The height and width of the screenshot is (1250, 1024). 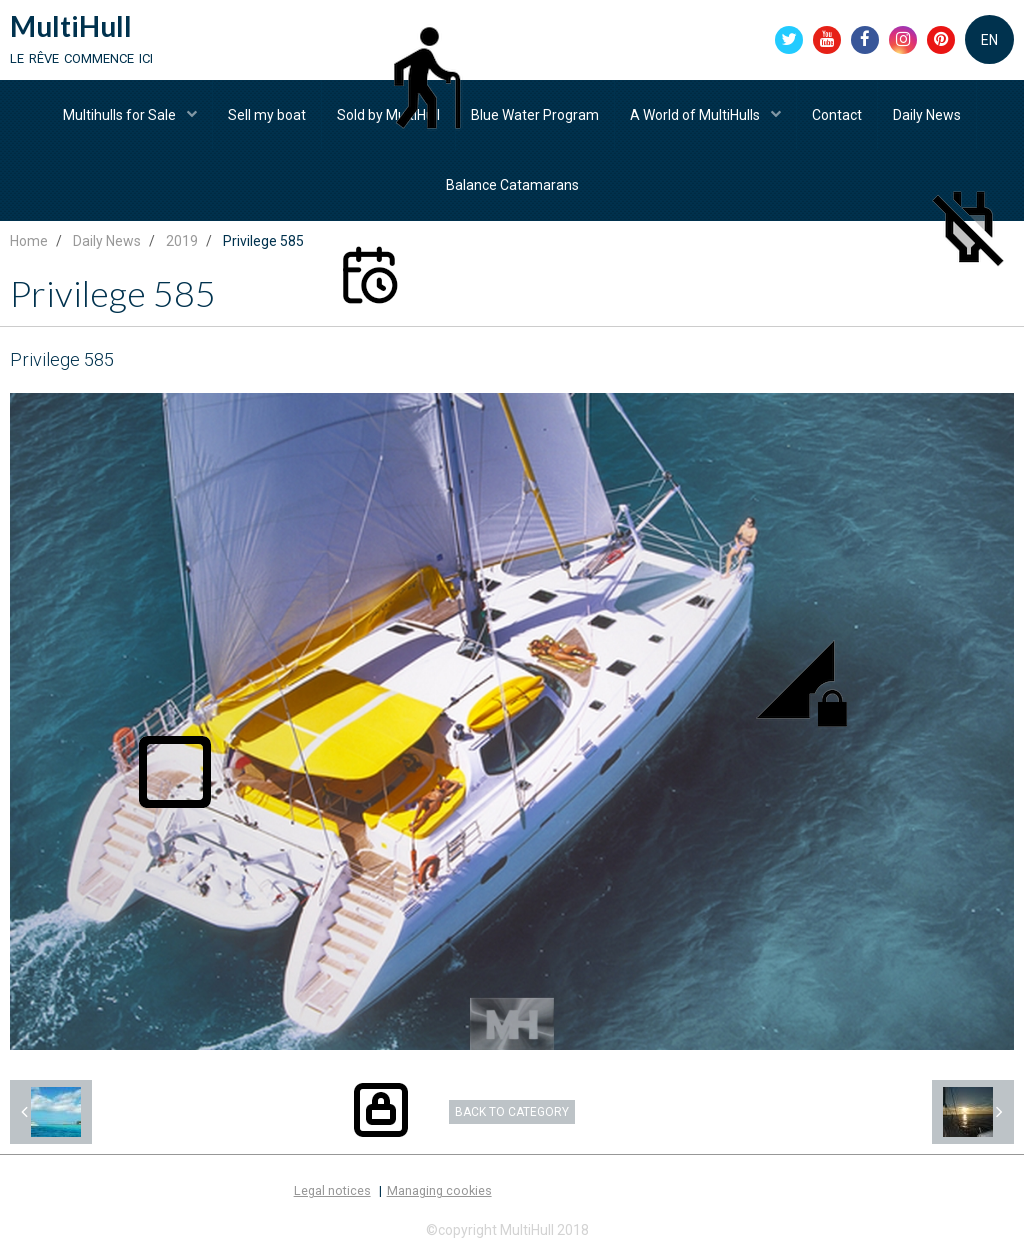 I want to click on schedule an event or appointment, so click(x=369, y=275).